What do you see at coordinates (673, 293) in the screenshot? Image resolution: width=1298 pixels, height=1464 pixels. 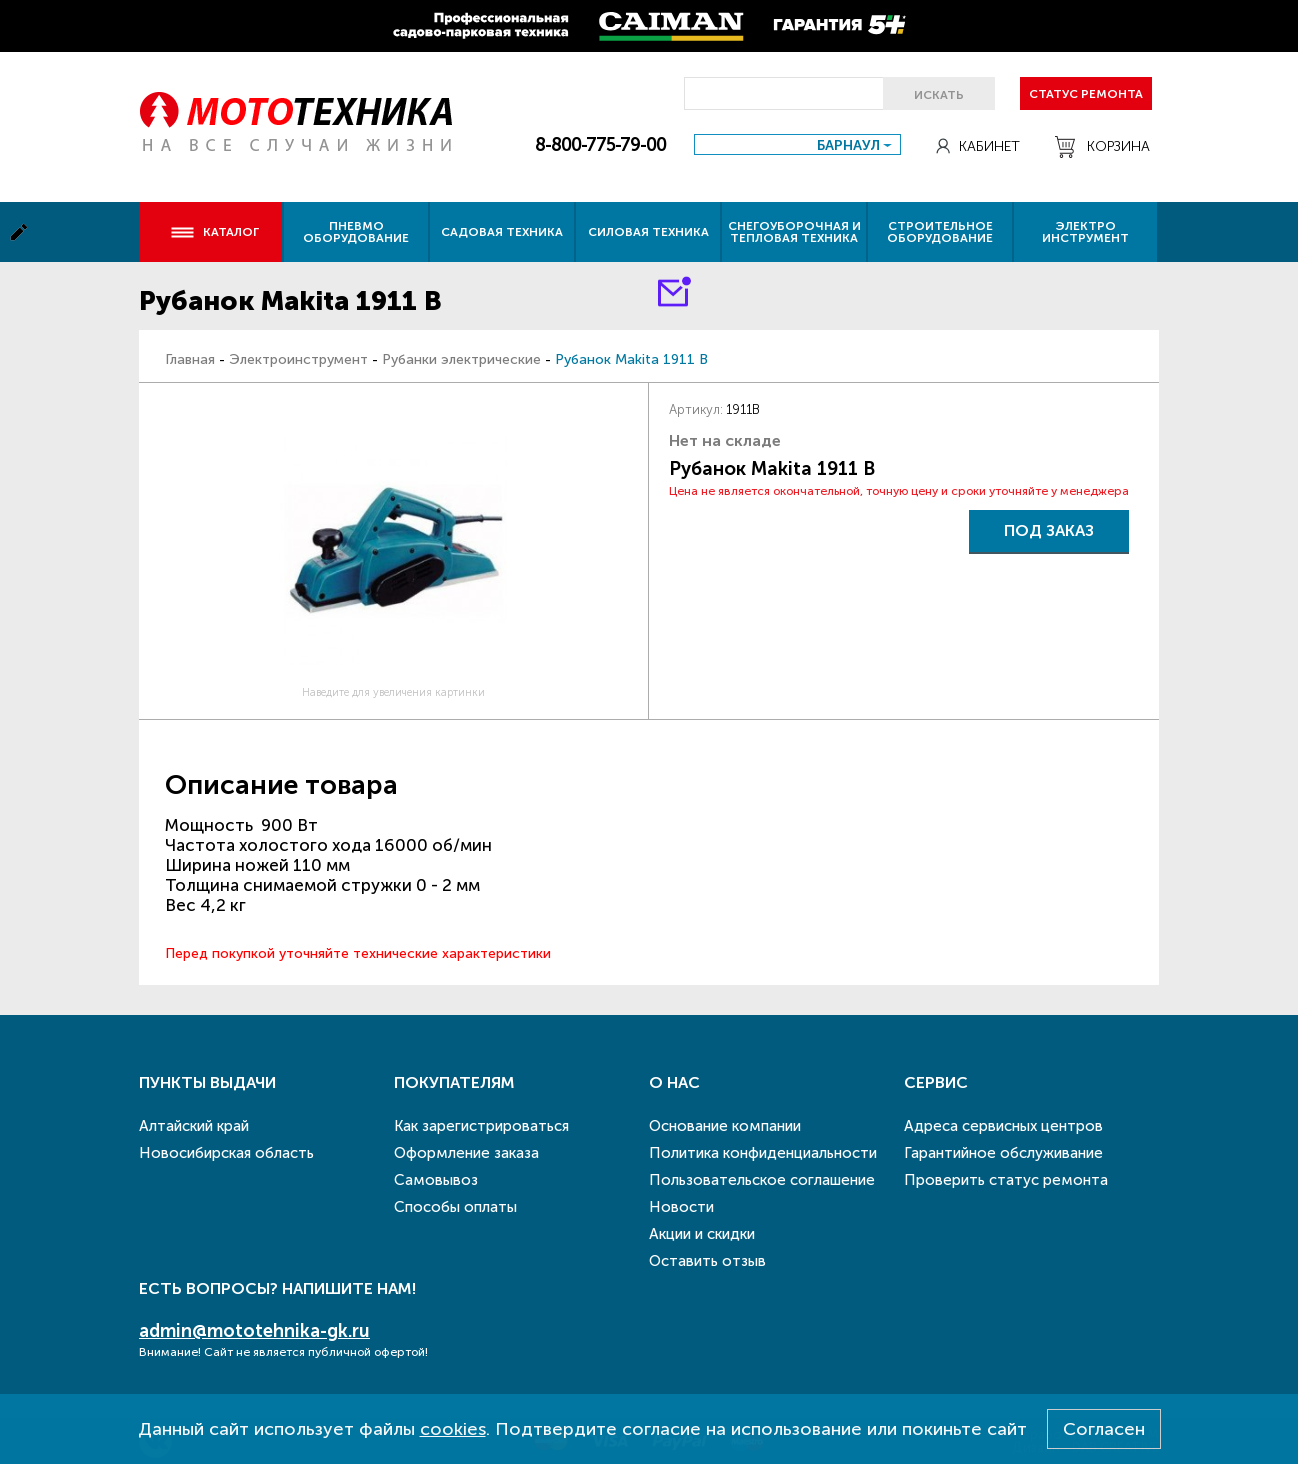 I see `indicates unread mail or messages` at bounding box center [673, 293].